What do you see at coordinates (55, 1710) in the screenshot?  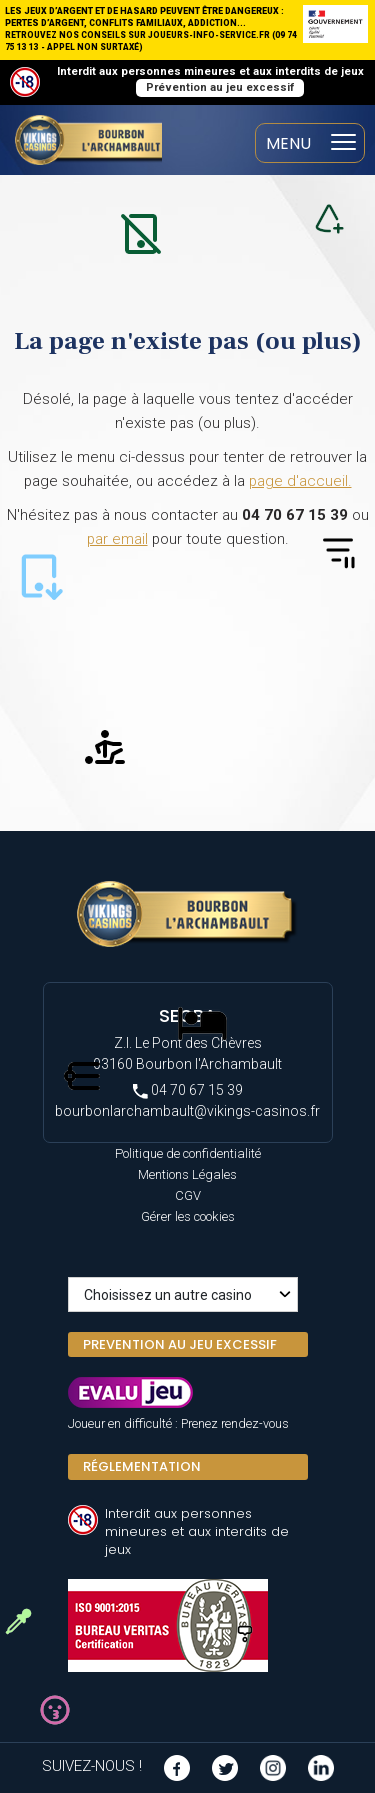 I see `send a kiss emoji reaction` at bounding box center [55, 1710].